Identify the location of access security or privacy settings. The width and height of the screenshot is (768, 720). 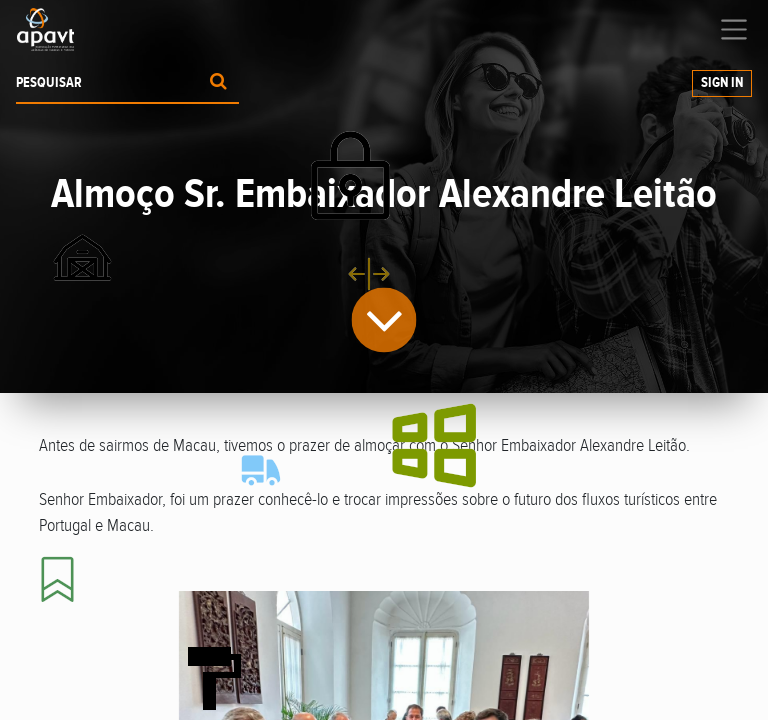
(350, 180).